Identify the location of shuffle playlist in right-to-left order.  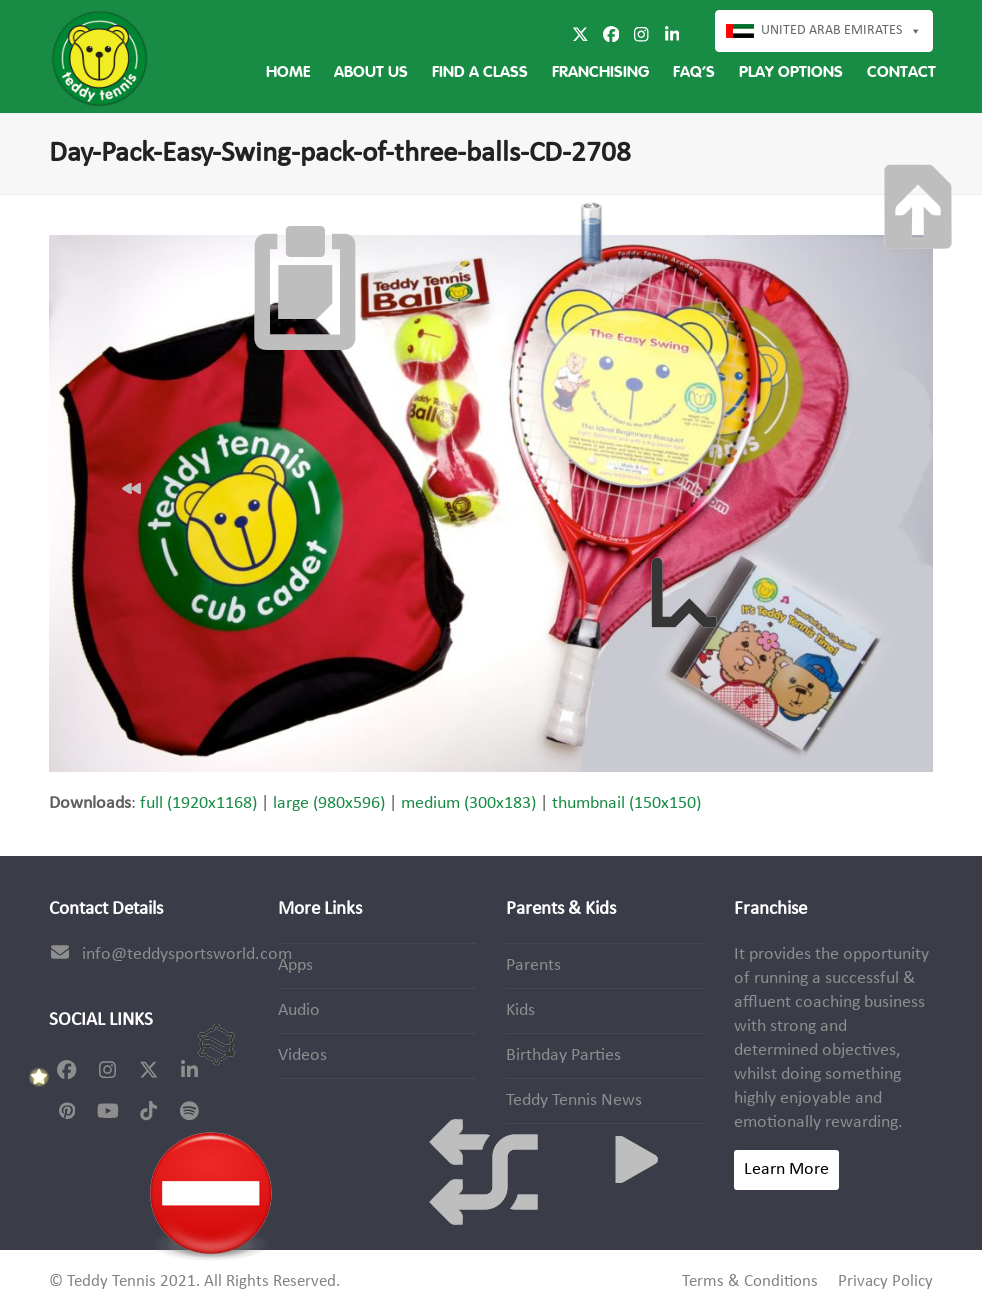
(485, 1172).